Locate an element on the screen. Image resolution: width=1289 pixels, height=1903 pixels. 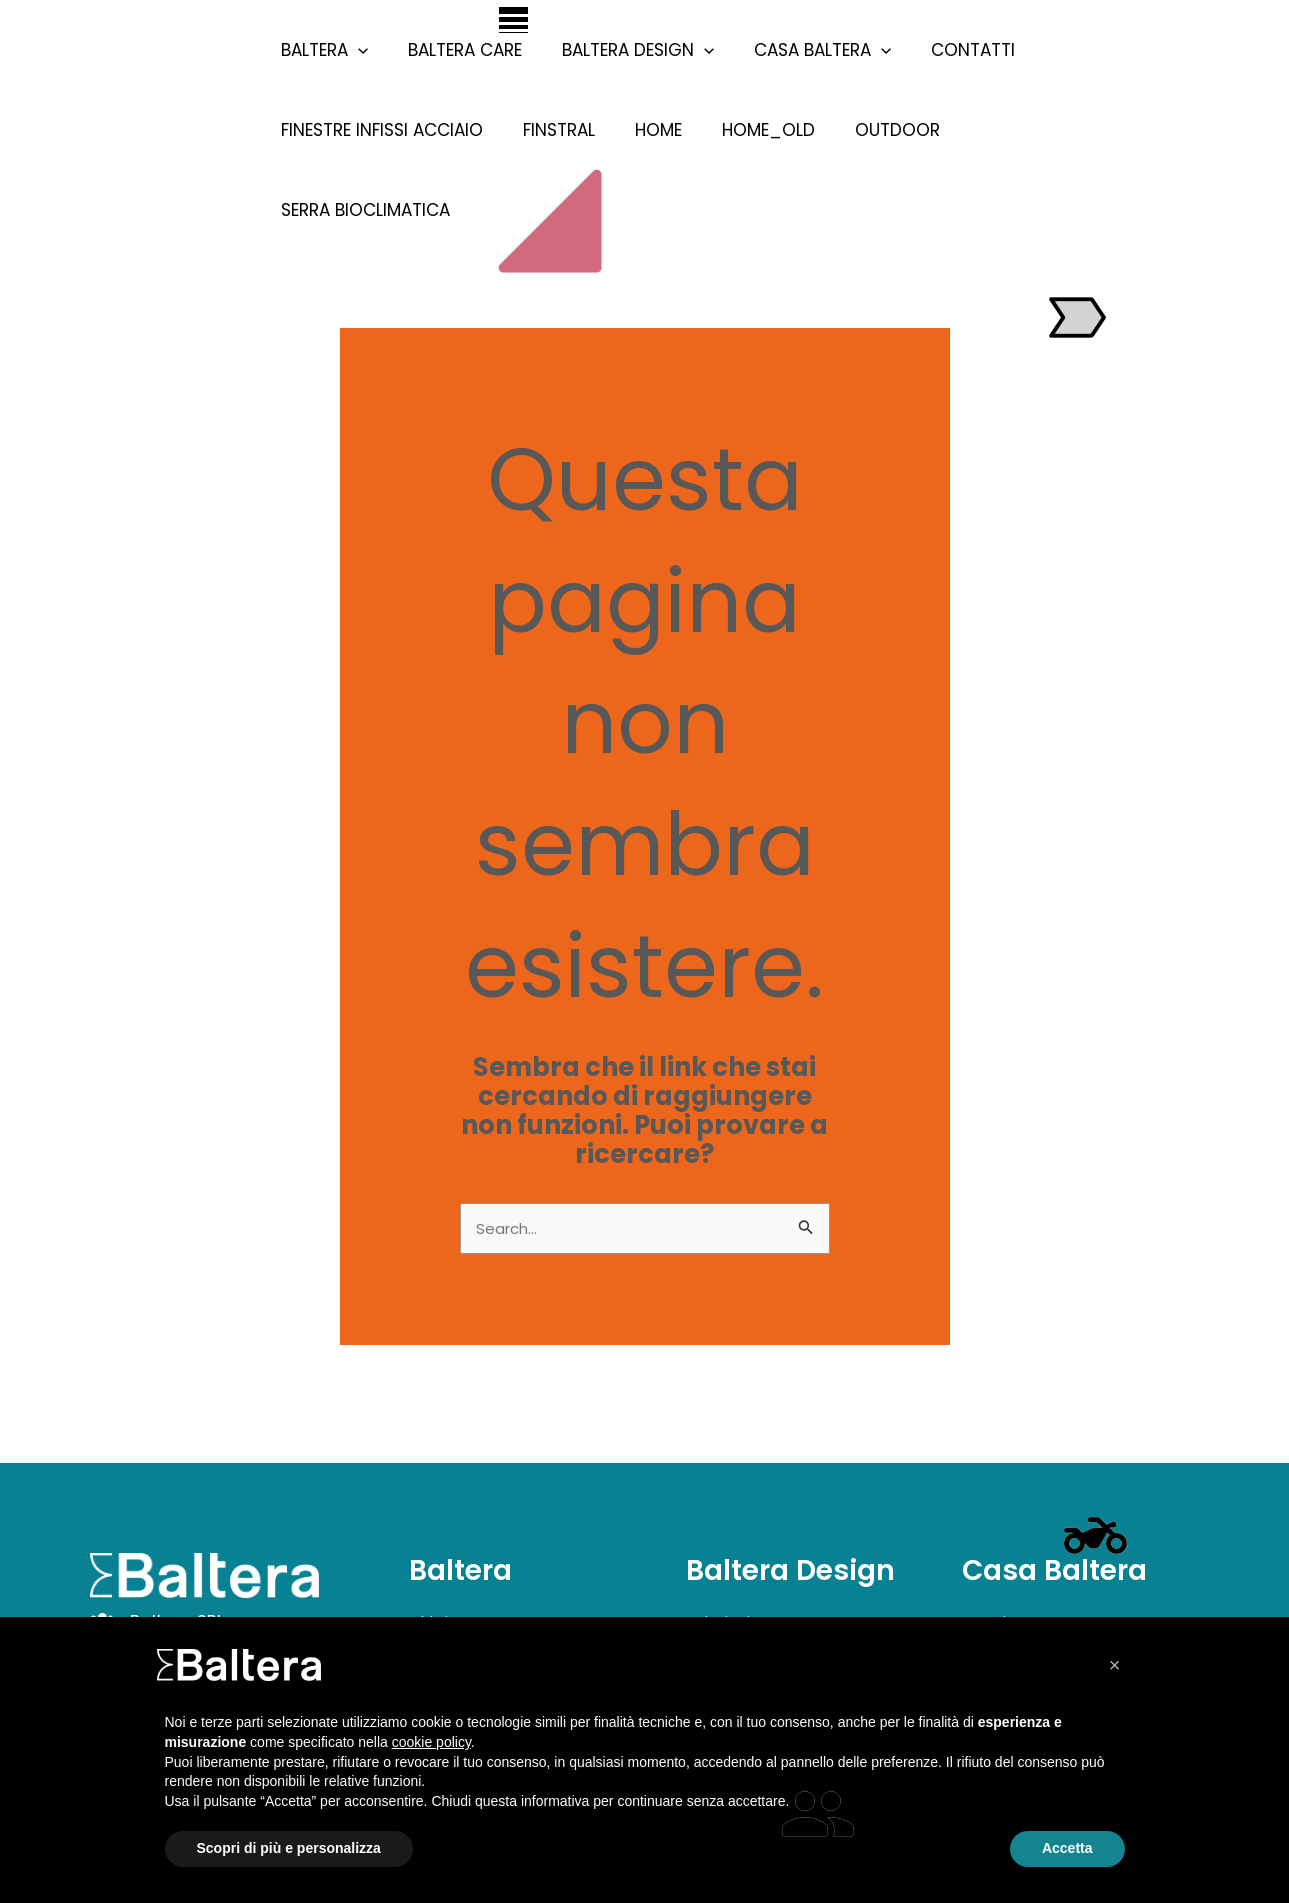
view group members is located at coordinates (818, 1814).